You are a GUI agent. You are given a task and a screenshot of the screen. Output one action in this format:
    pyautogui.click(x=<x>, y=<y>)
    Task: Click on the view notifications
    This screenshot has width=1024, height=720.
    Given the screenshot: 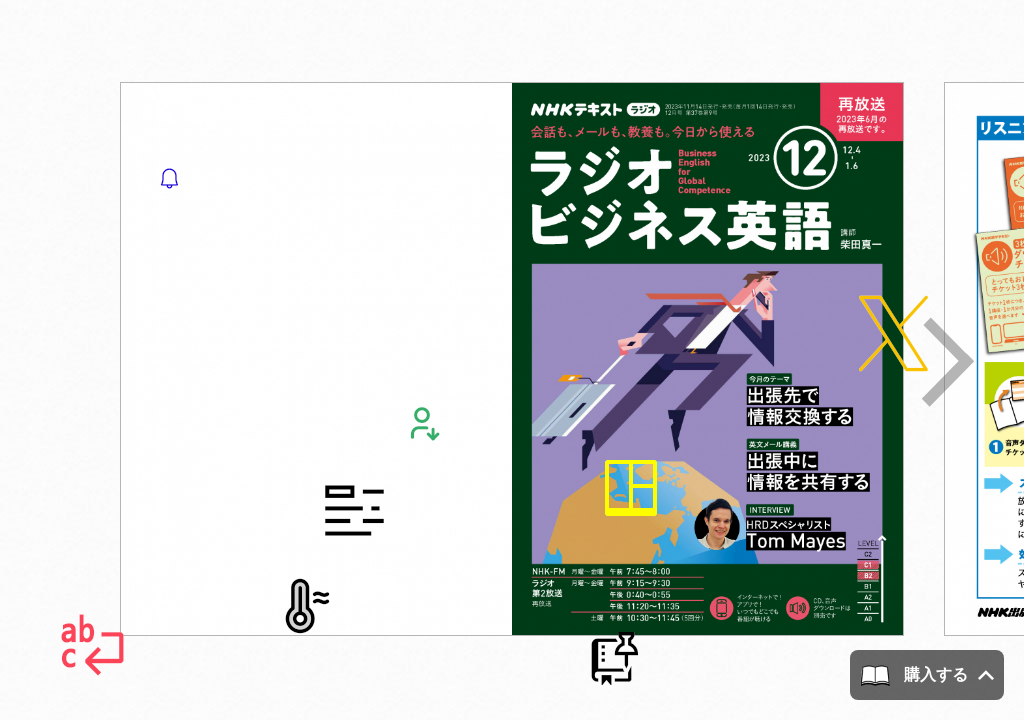 What is the action you would take?
    pyautogui.click(x=169, y=178)
    